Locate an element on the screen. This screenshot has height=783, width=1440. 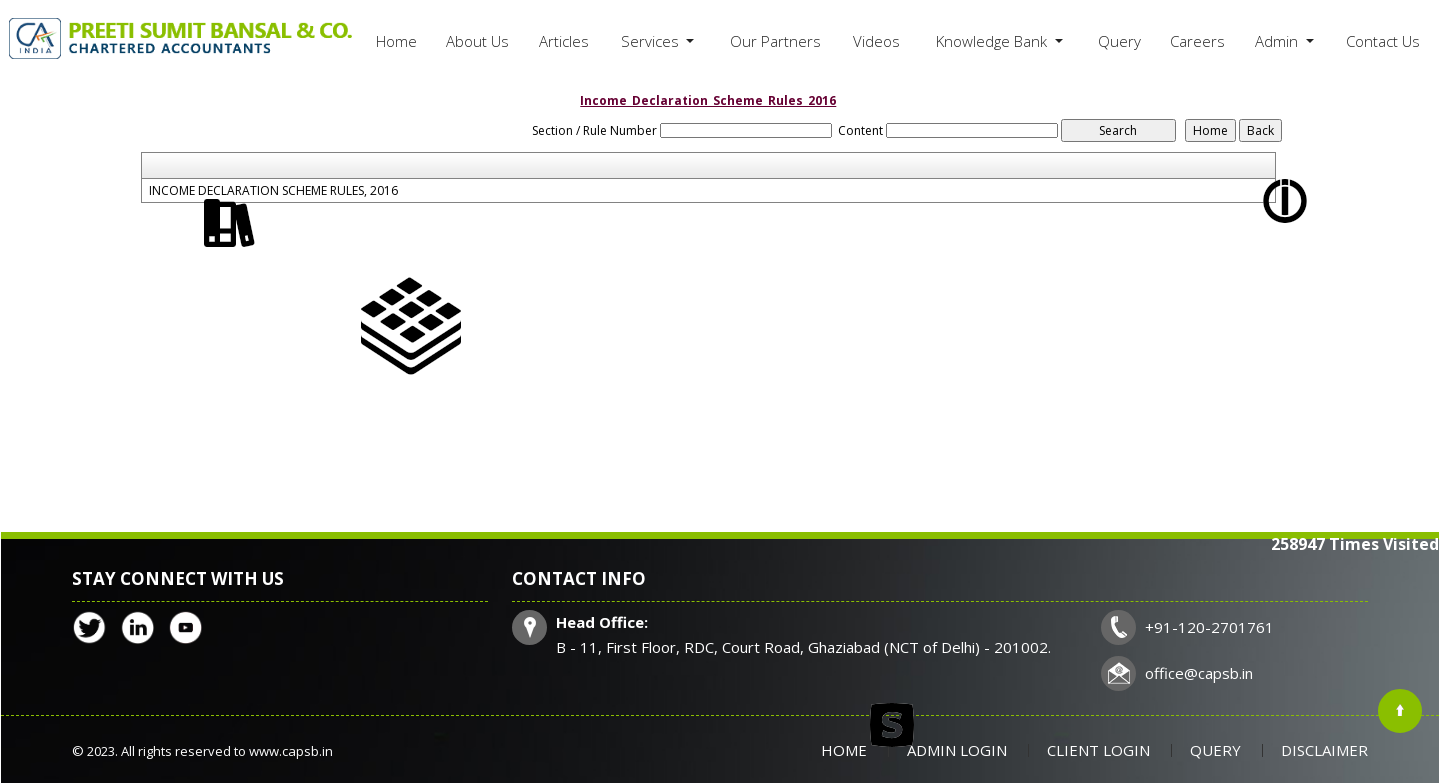
open the Sellfy e-commerce platform is located at coordinates (892, 725).